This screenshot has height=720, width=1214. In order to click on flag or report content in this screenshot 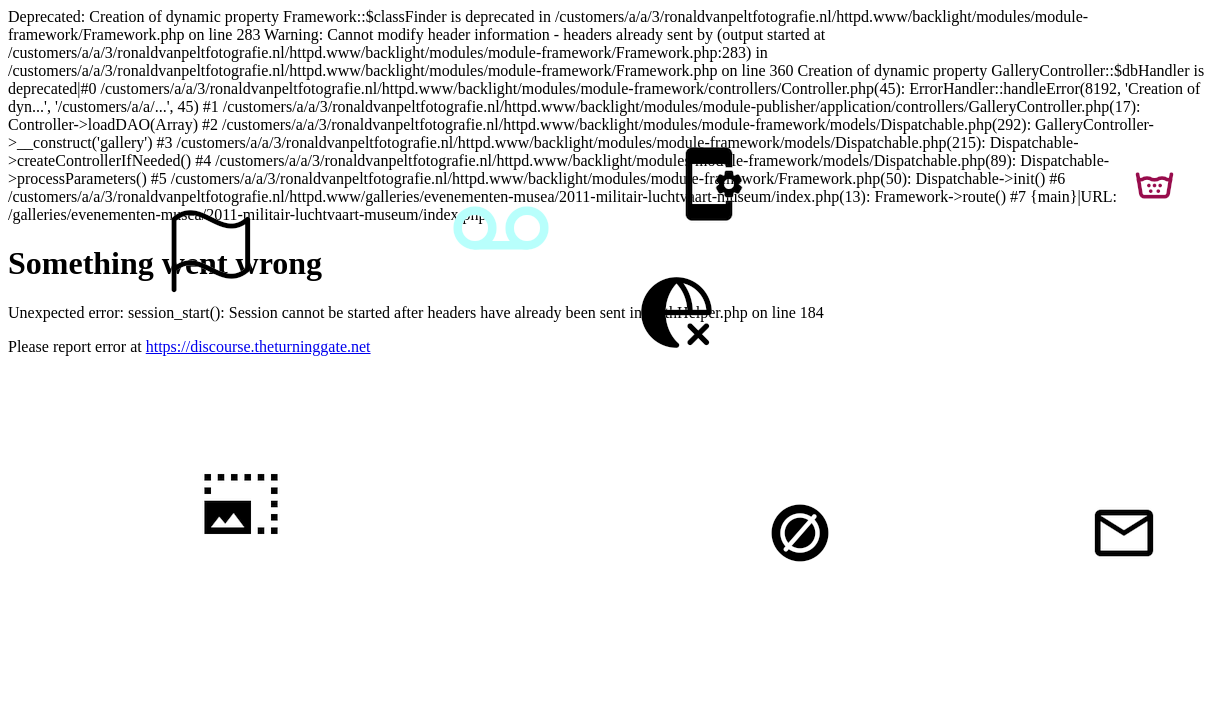, I will do `click(207, 249)`.